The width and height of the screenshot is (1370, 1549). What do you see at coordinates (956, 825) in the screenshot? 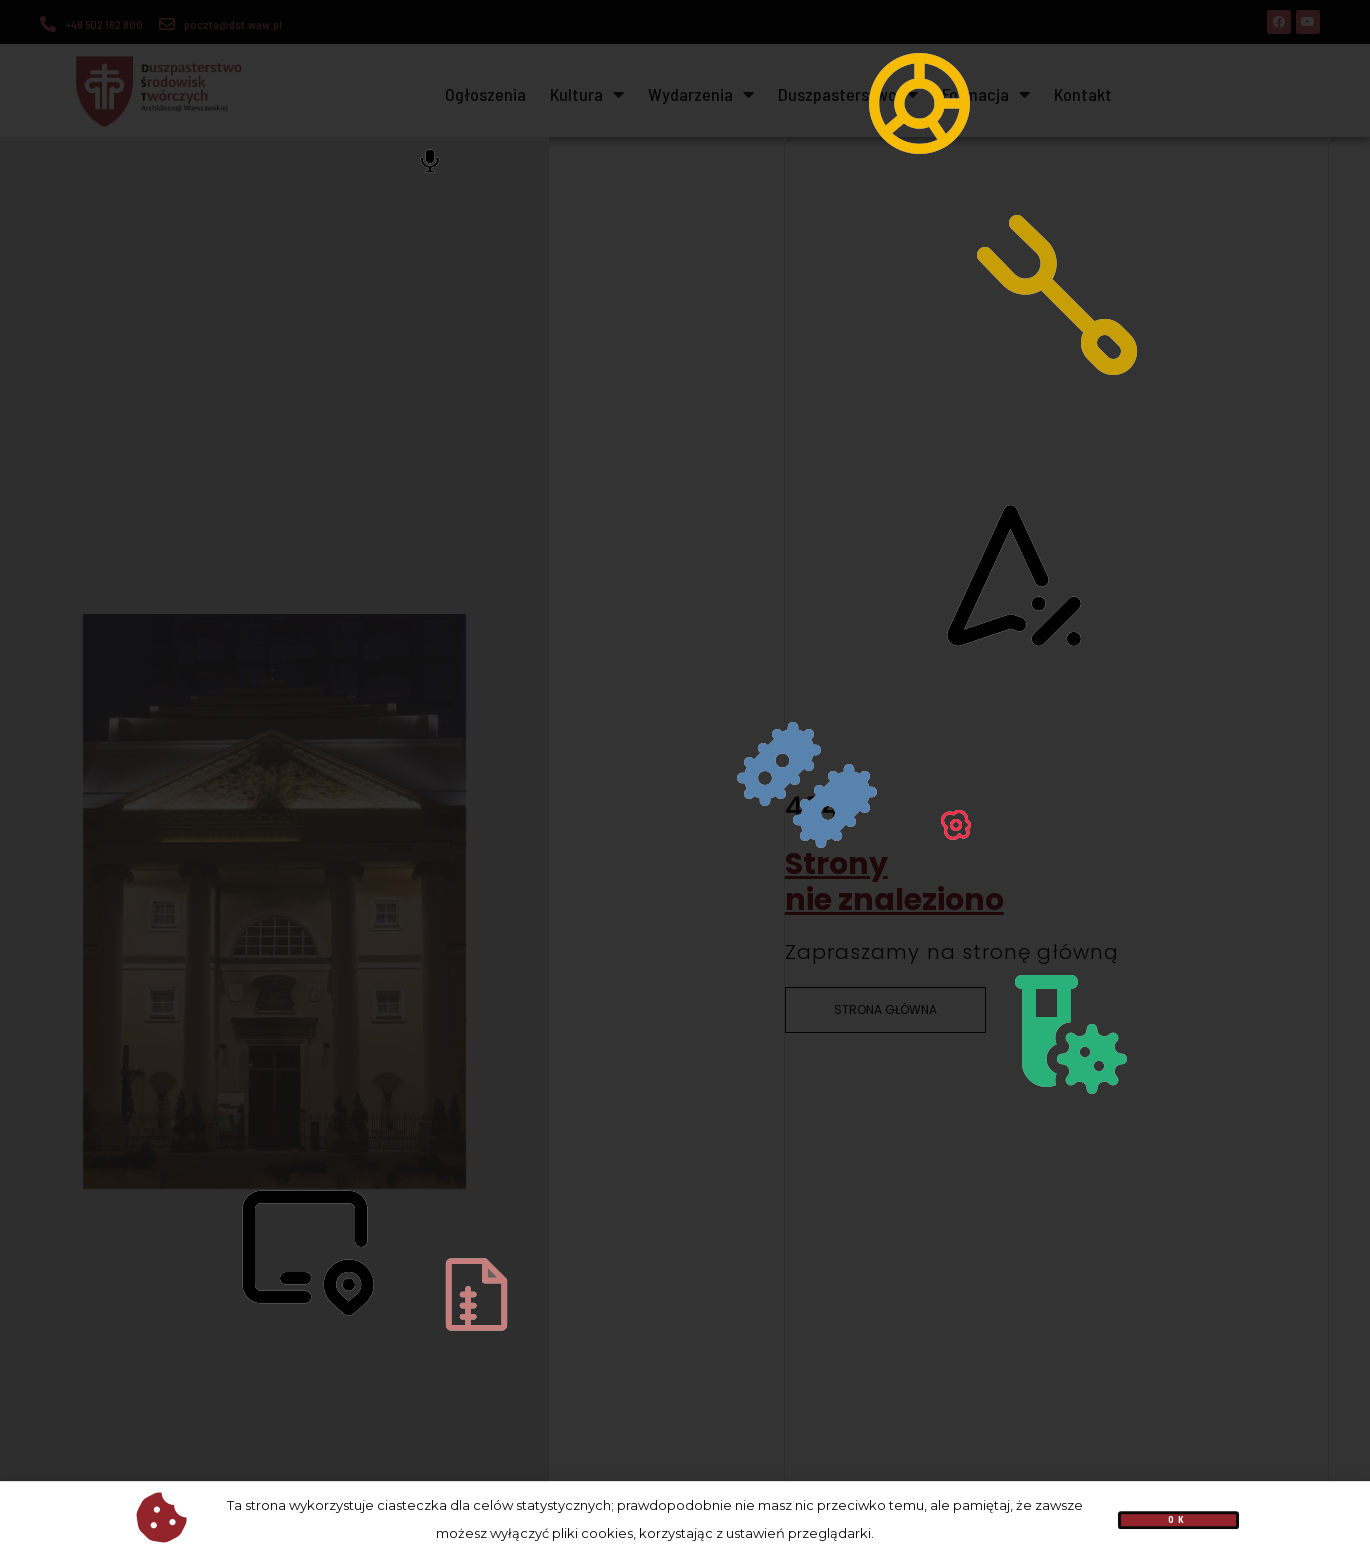
I see `access breakfast or brunch recipes` at bounding box center [956, 825].